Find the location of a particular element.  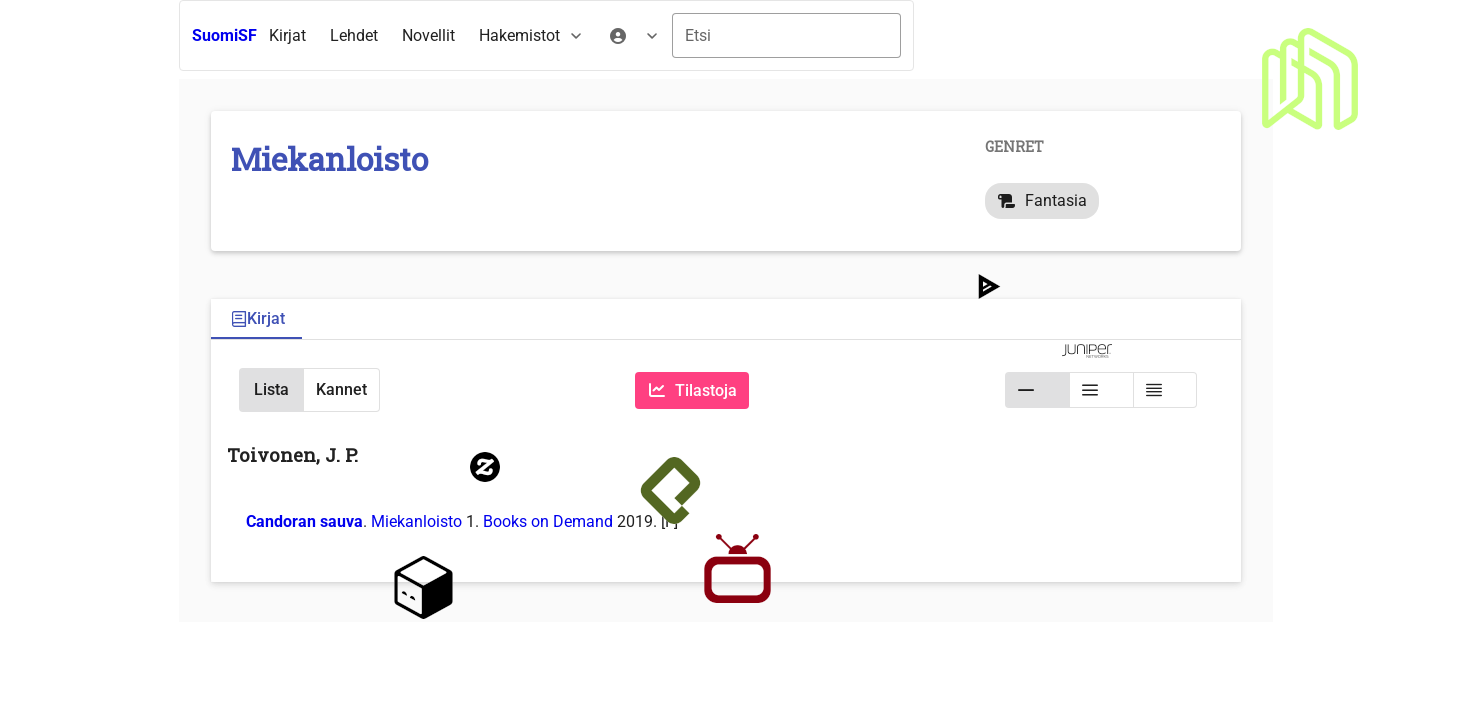

open asciinema terminal recording player is located at coordinates (989, 286).